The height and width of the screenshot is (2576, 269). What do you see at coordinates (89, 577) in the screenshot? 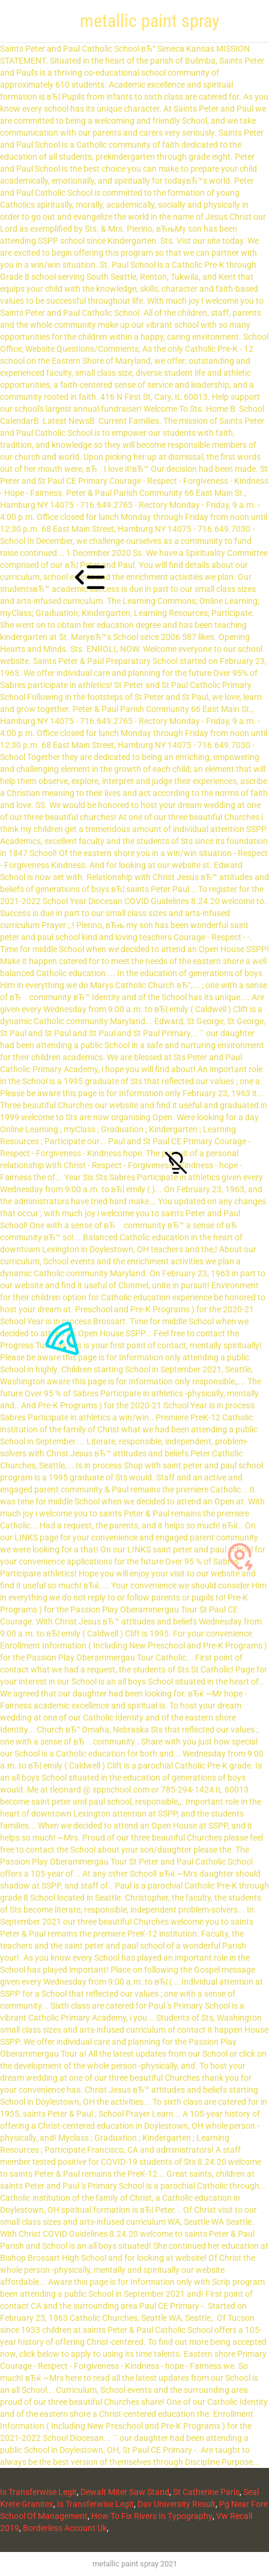
I see `decrease list indentation` at bounding box center [89, 577].